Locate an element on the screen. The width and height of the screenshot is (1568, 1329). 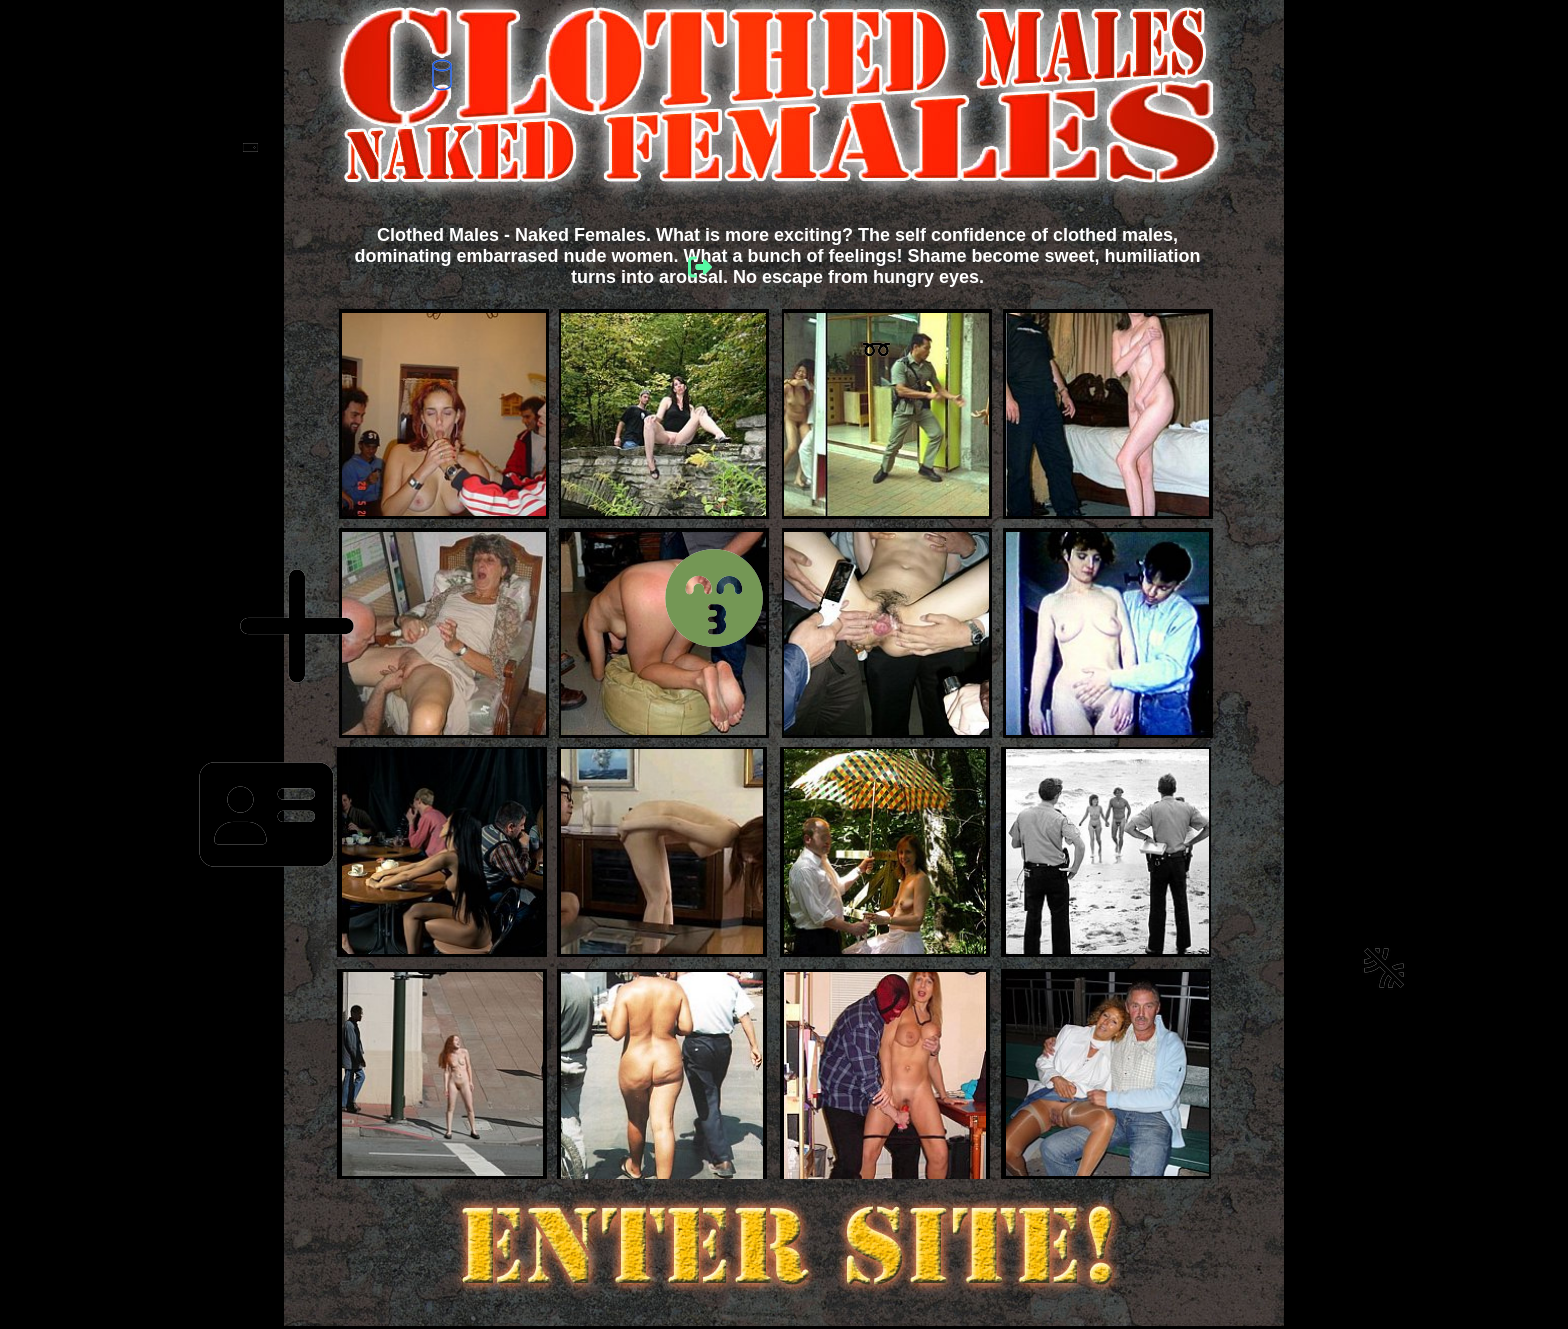
view contact card details is located at coordinates (266, 814).